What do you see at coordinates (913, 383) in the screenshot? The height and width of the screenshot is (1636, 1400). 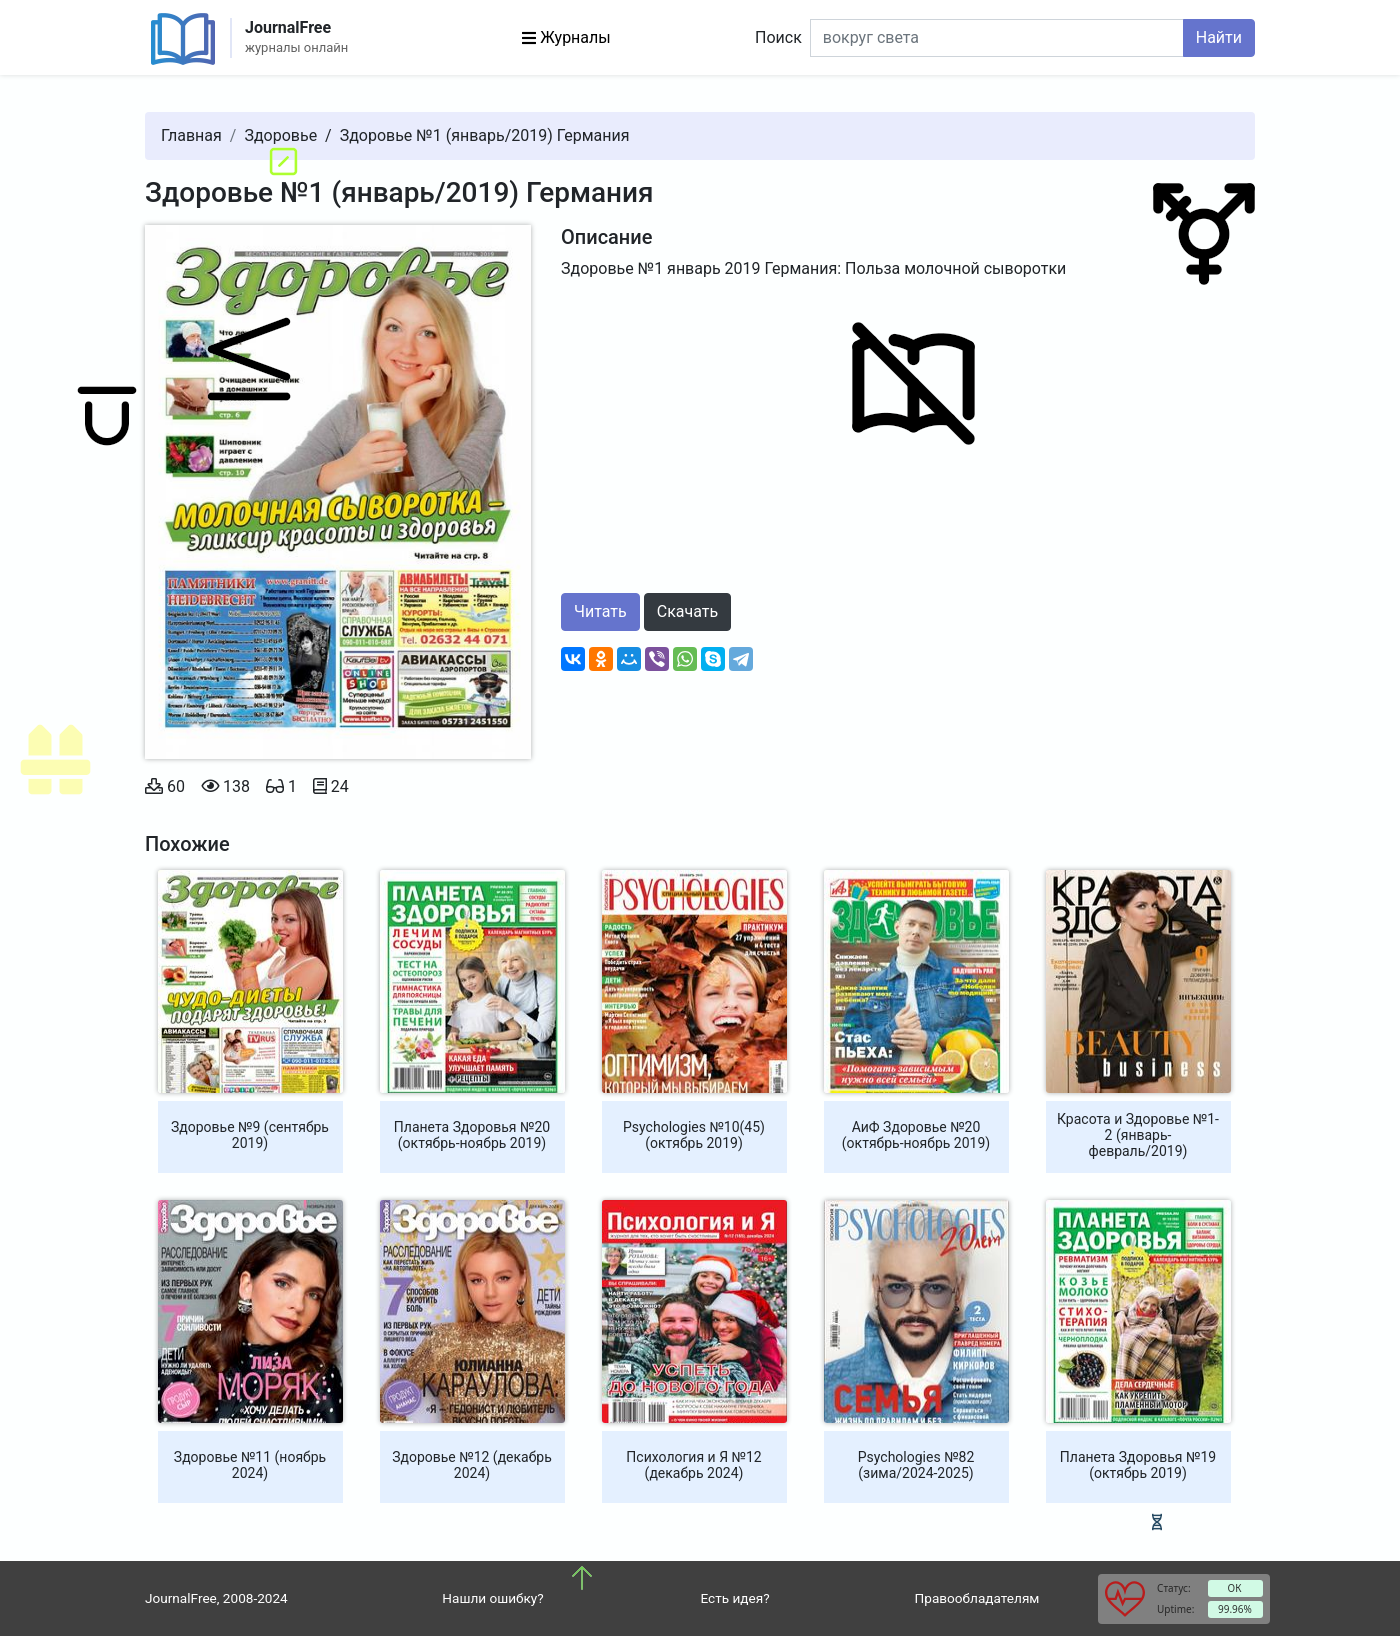 I see `book unavailable or not found` at bounding box center [913, 383].